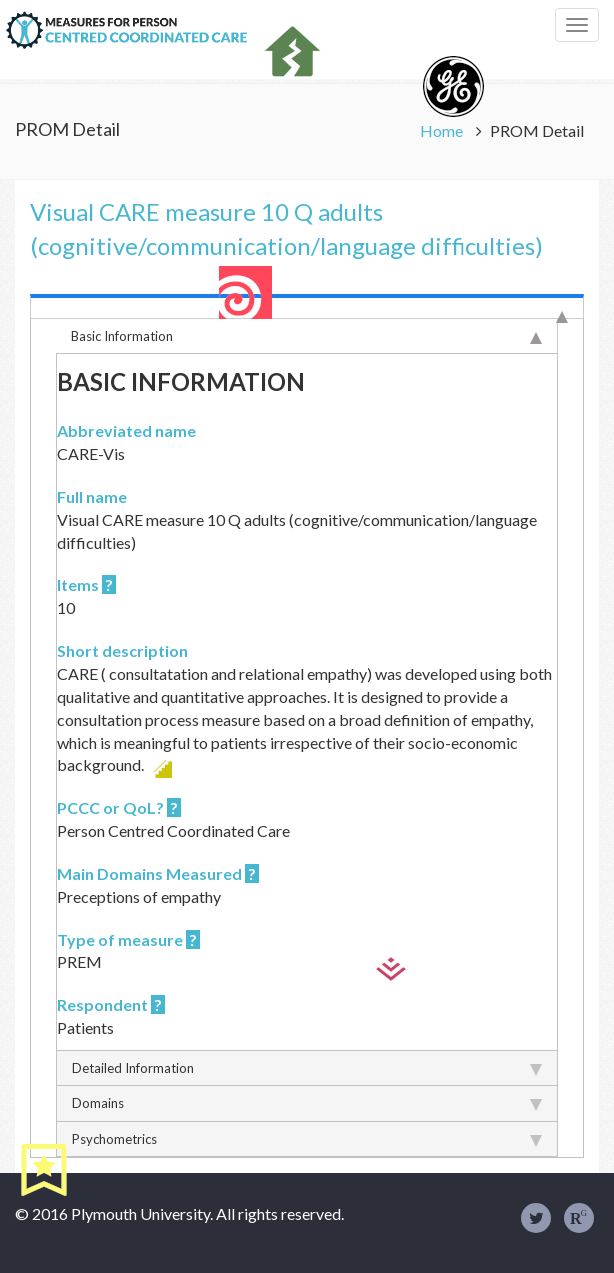  I want to click on indicates earthquake alert or warning, so click(292, 53).